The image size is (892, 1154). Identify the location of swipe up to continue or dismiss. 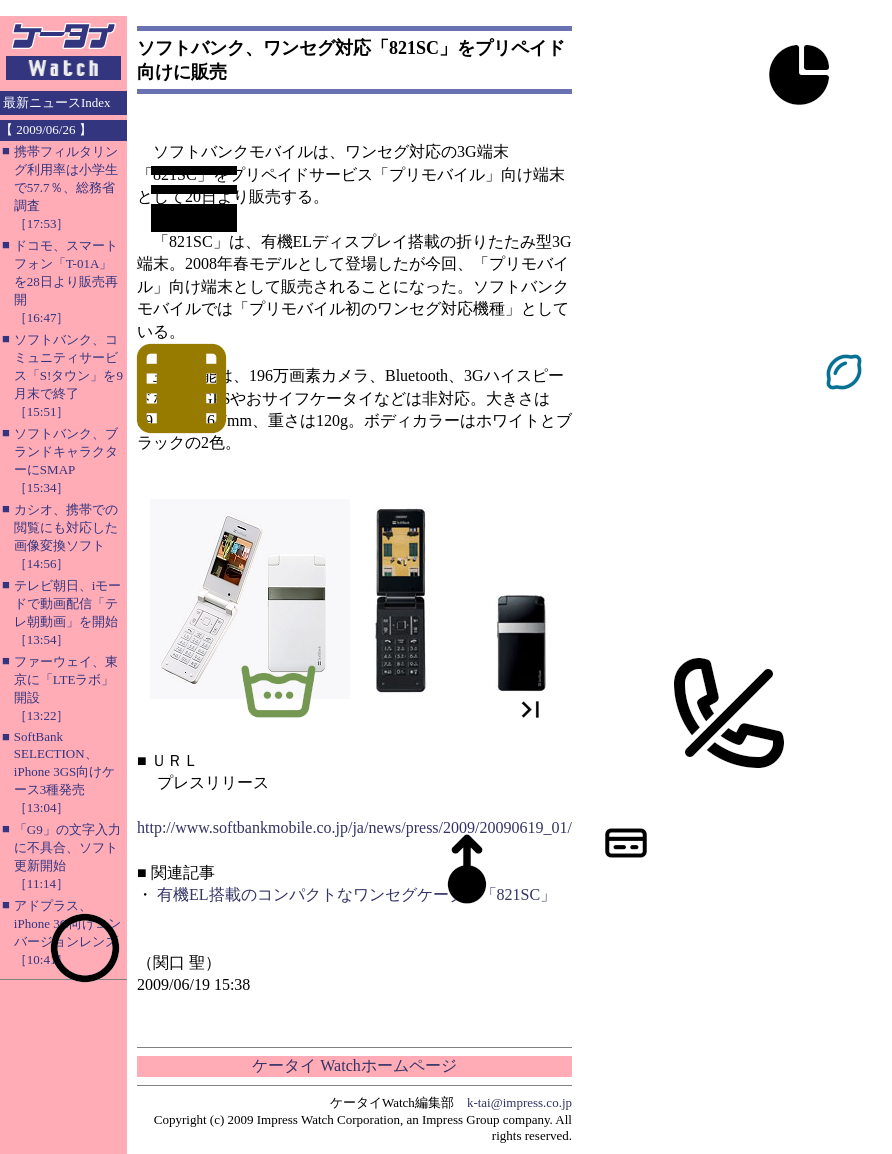
(467, 869).